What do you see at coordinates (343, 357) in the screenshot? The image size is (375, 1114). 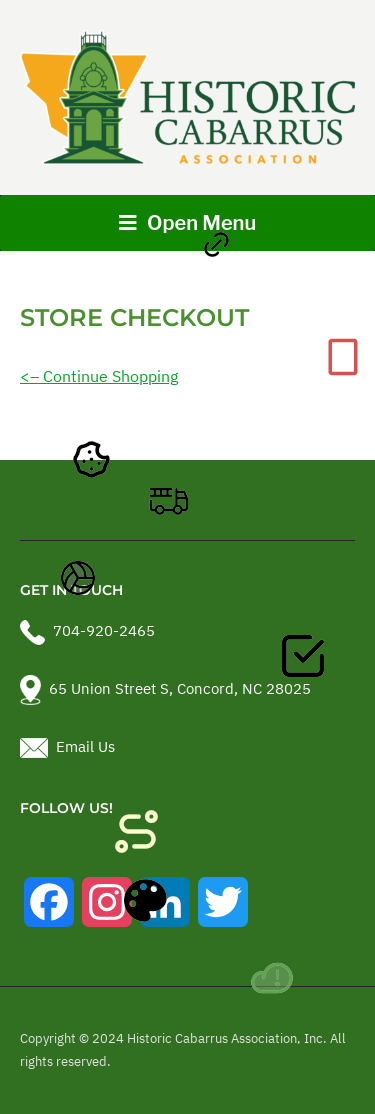 I see `switch to single column layout` at bounding box center [343, 357].